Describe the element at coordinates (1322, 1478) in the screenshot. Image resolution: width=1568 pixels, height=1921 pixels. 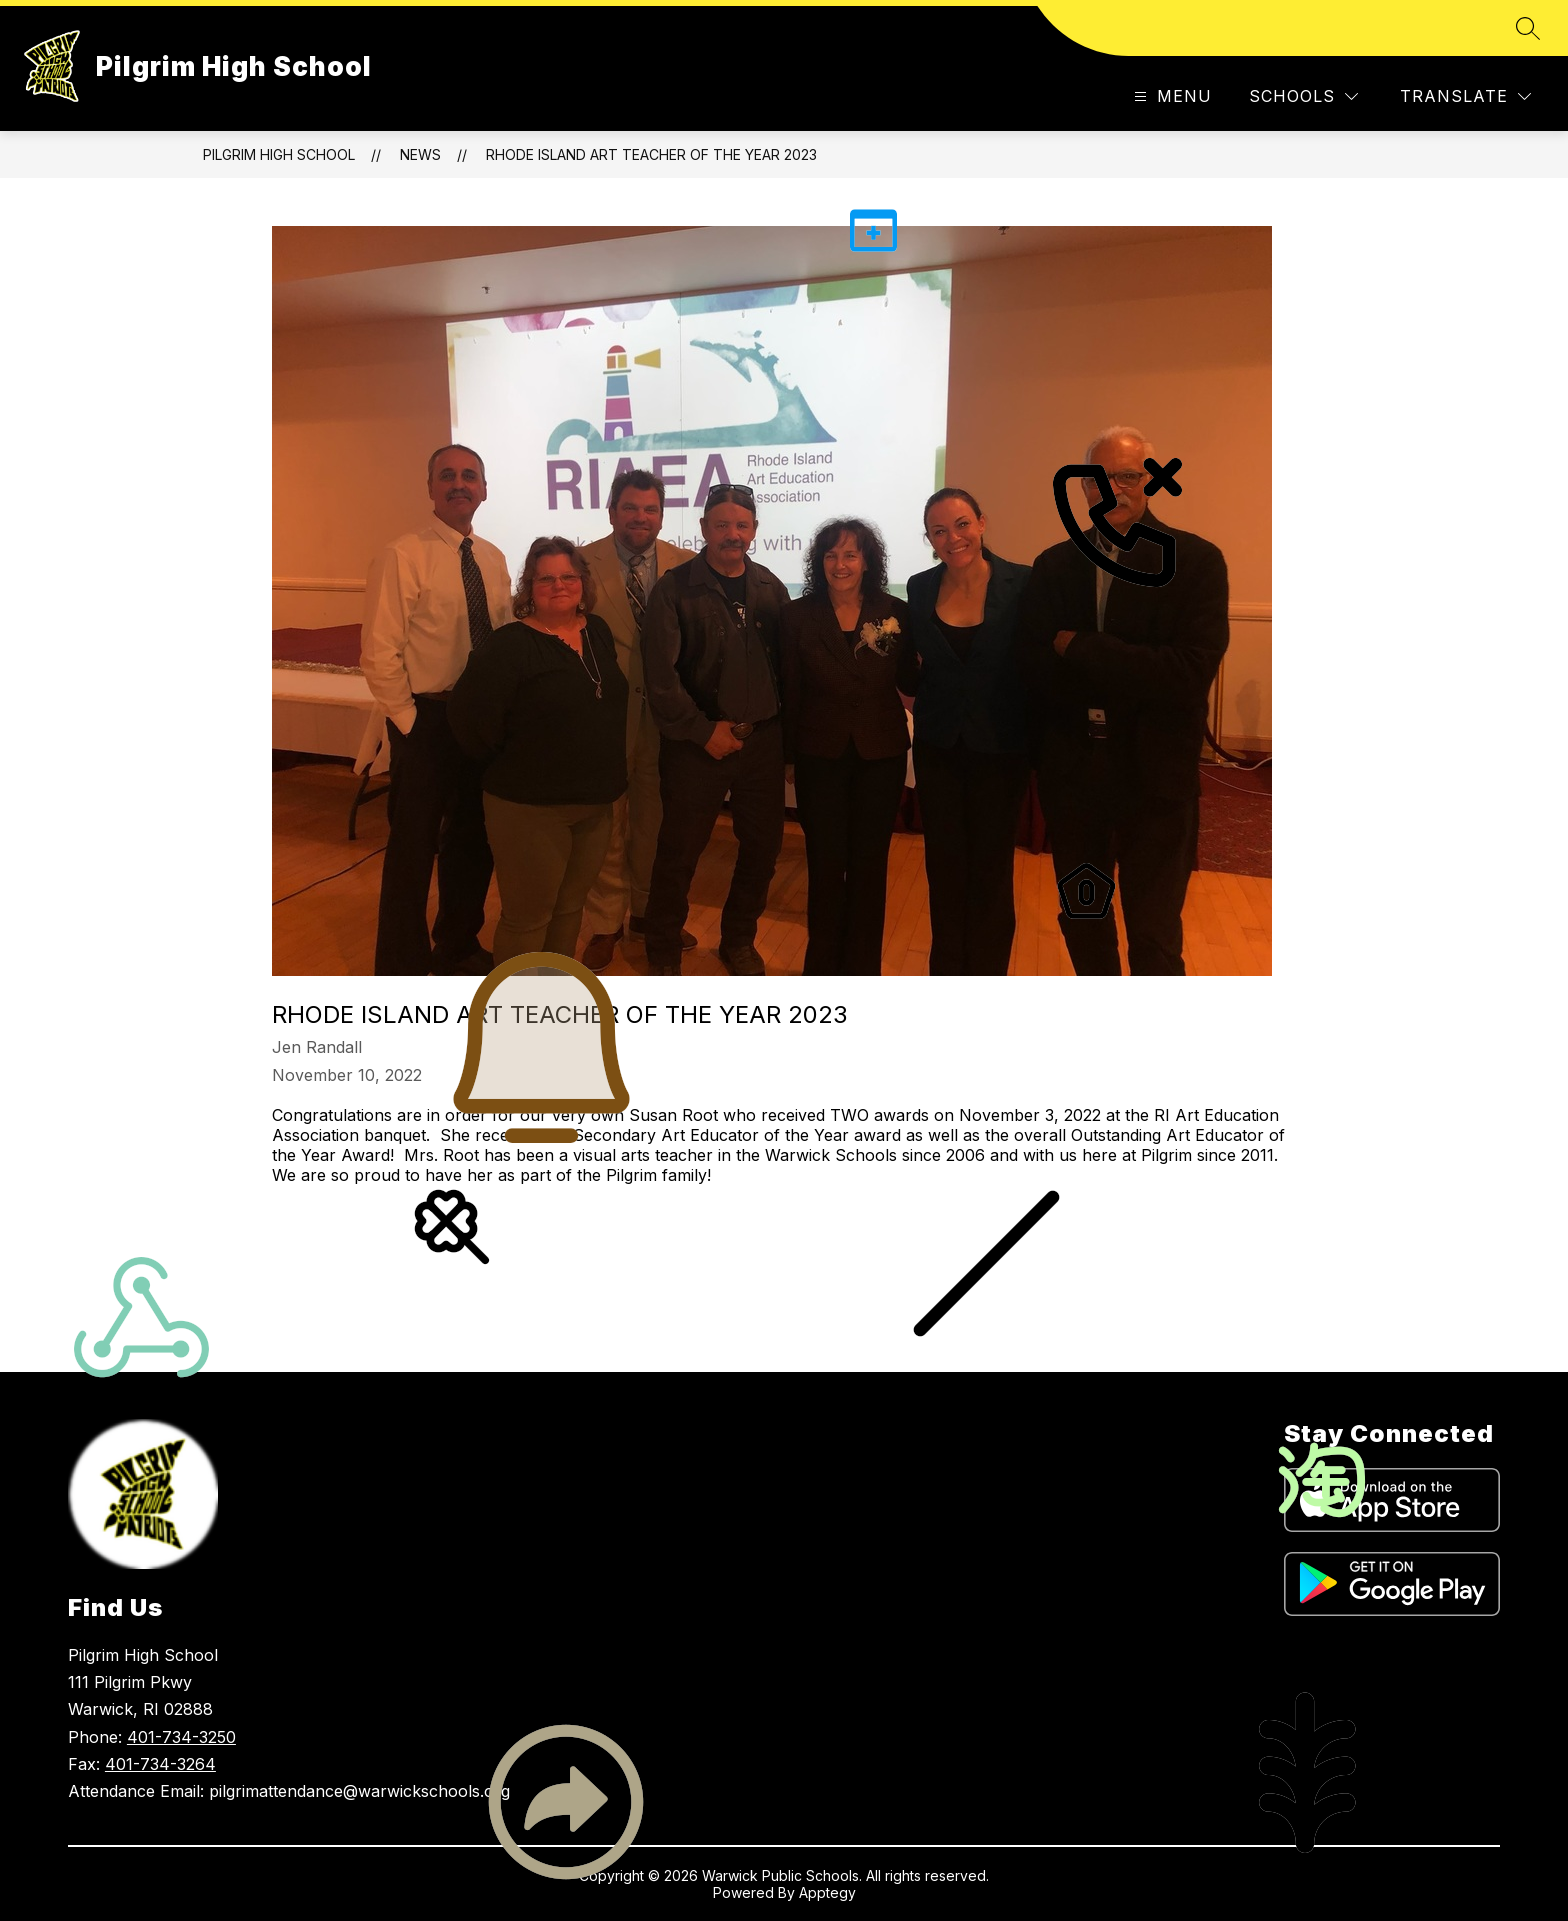
I see `open taobao shopping app` at that location.